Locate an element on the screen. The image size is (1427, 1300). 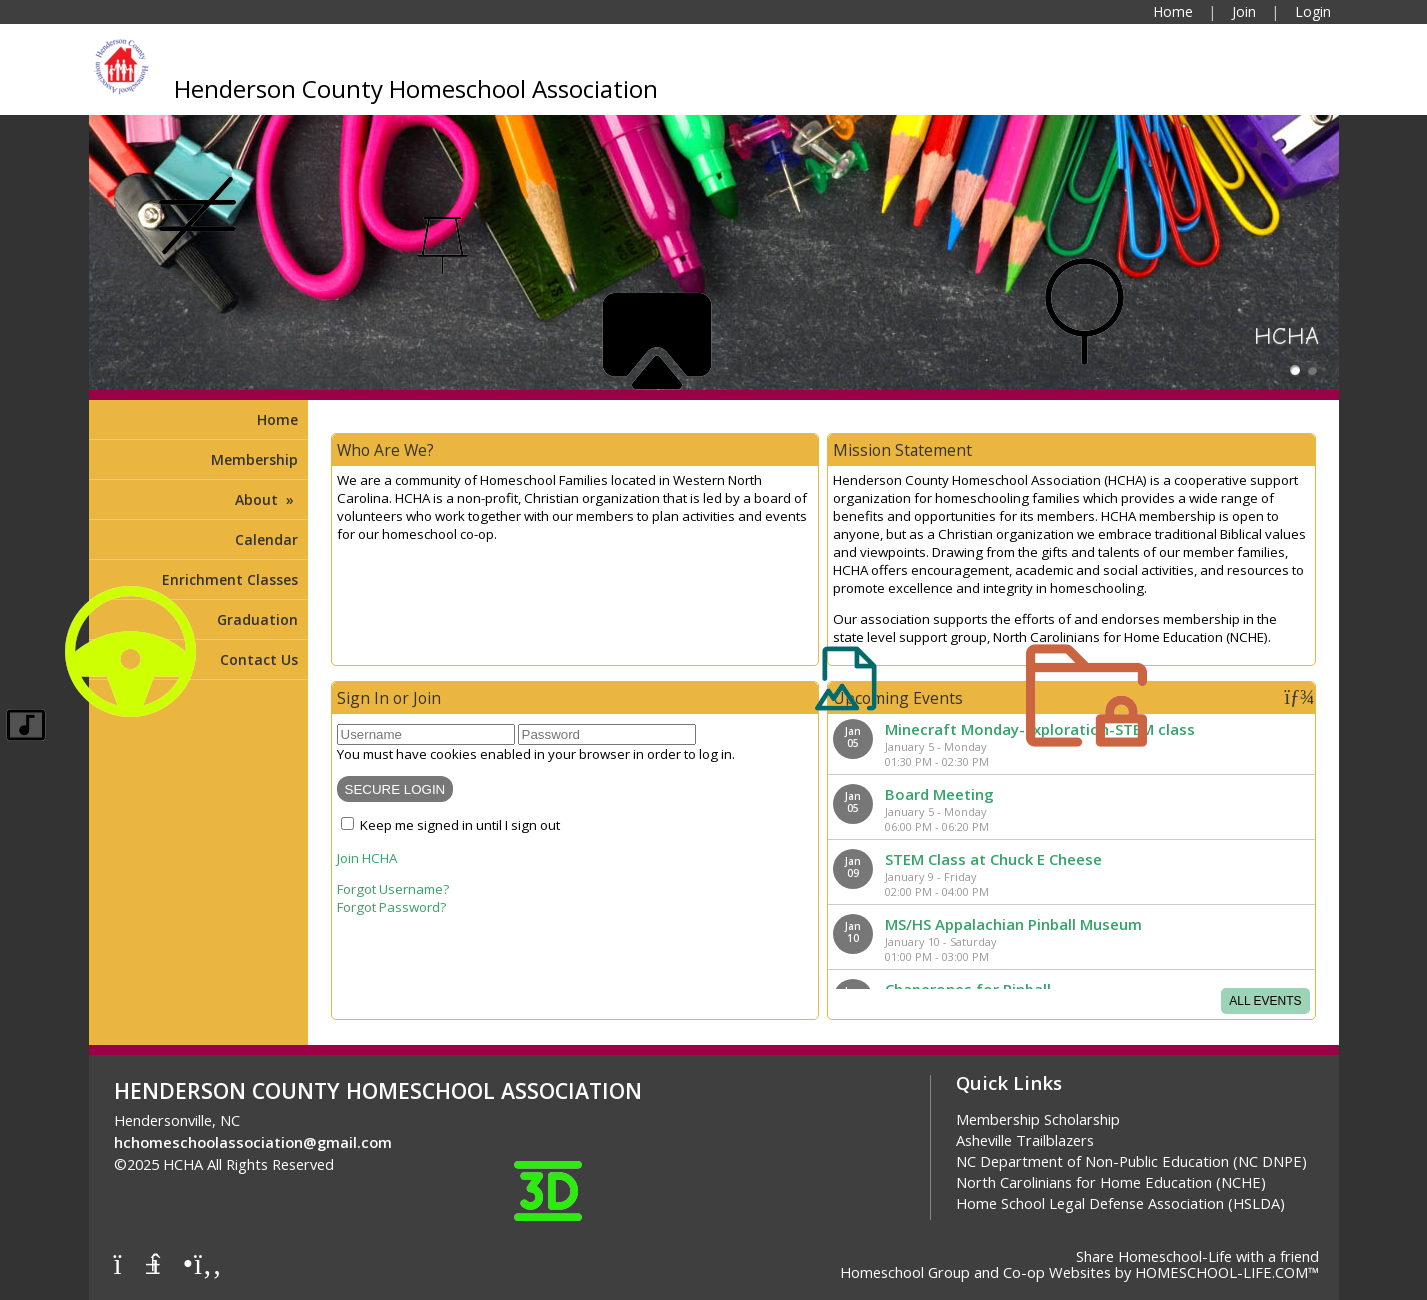
play or view music videos is located at coordinates (26, 725).